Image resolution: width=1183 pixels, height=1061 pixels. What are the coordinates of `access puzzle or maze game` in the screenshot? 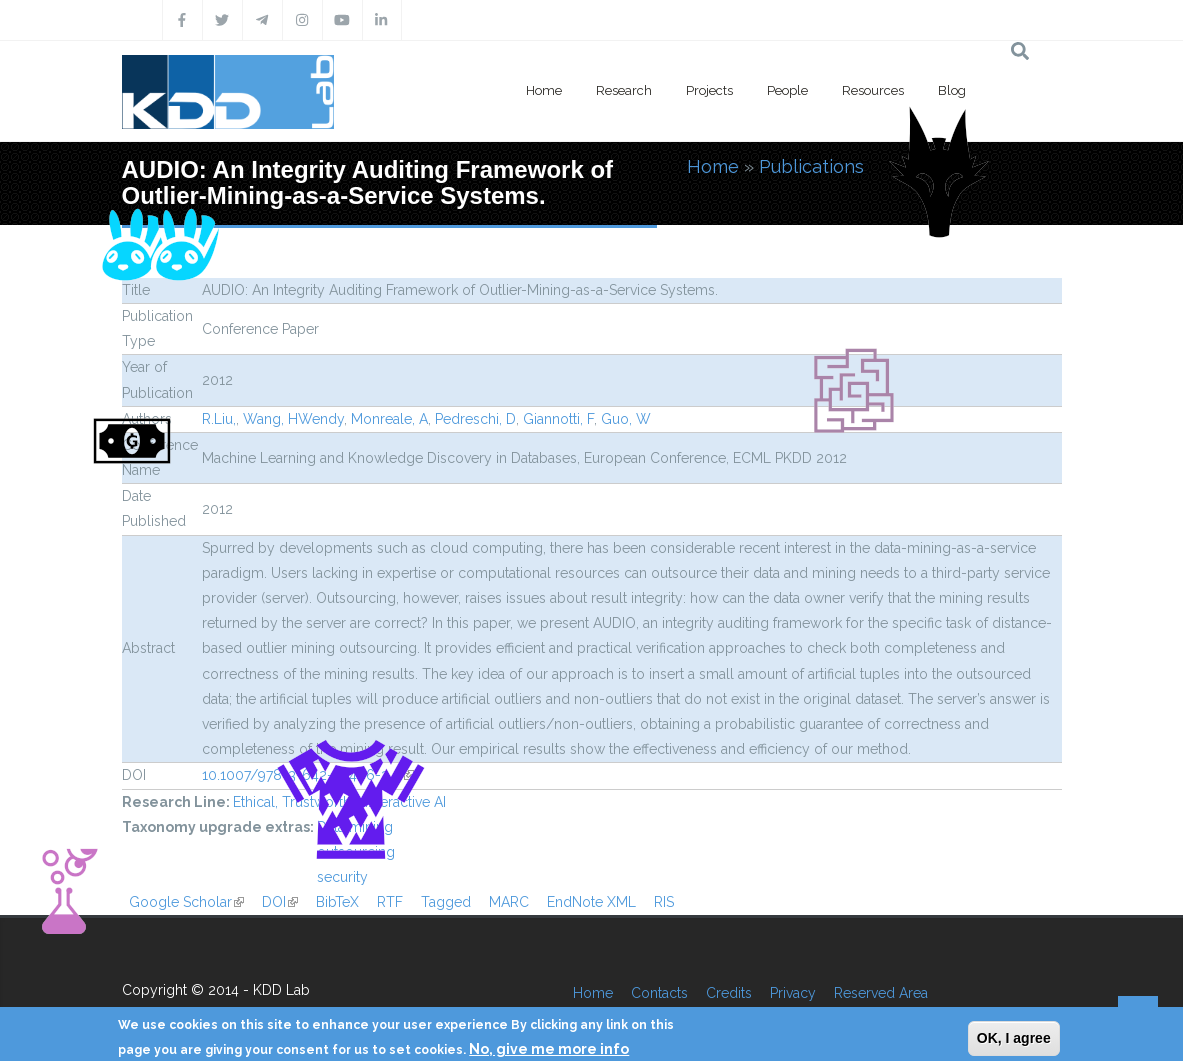 It's located at (853, 391).